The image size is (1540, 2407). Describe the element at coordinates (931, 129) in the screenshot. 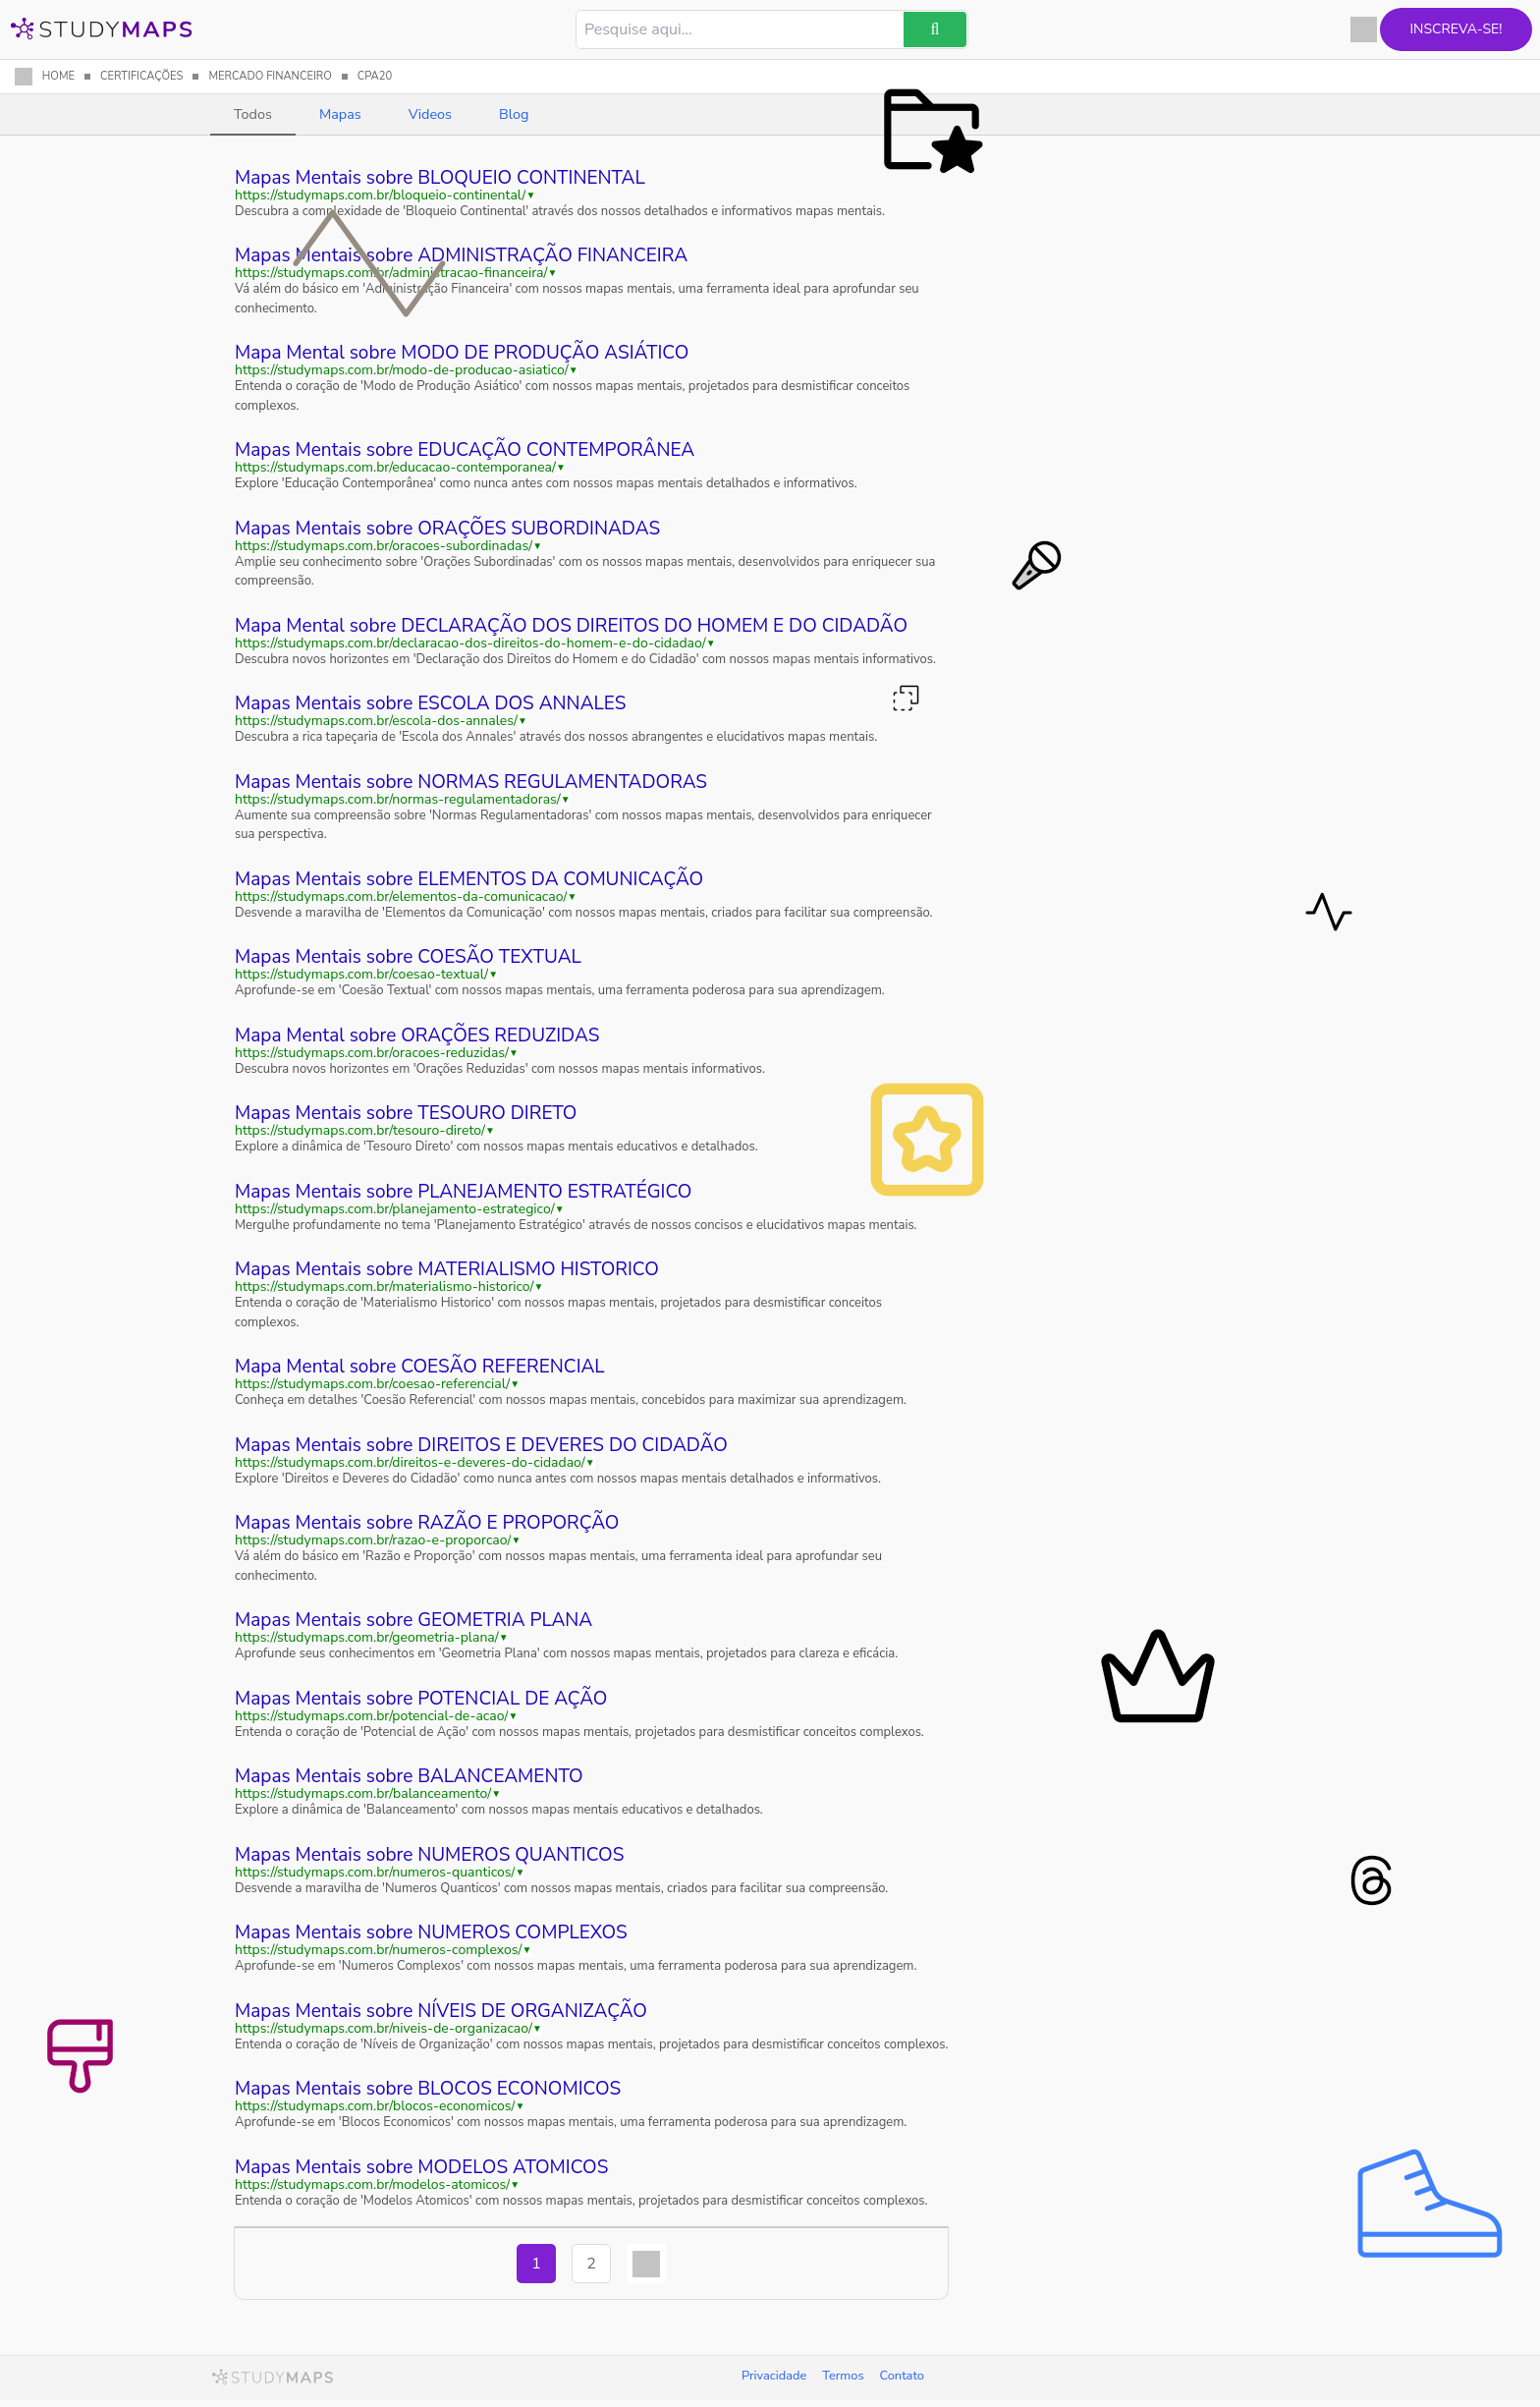

I see `access your starred or favorite files` at that location.